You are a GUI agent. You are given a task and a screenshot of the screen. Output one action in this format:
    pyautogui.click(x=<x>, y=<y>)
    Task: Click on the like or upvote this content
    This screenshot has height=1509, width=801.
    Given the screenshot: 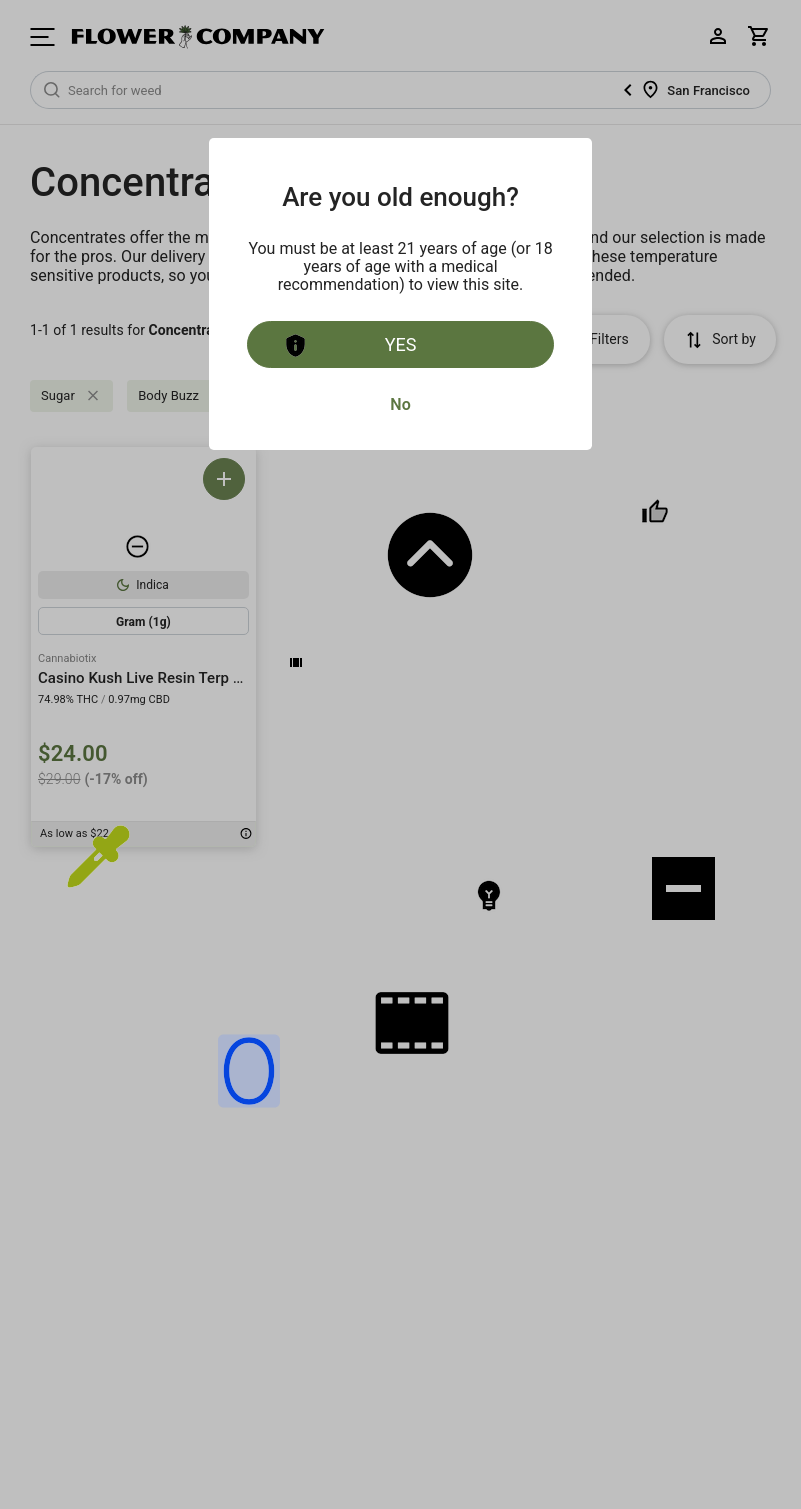 What is the action you would take?
    pyautogui.click(x=655, y=512)
    